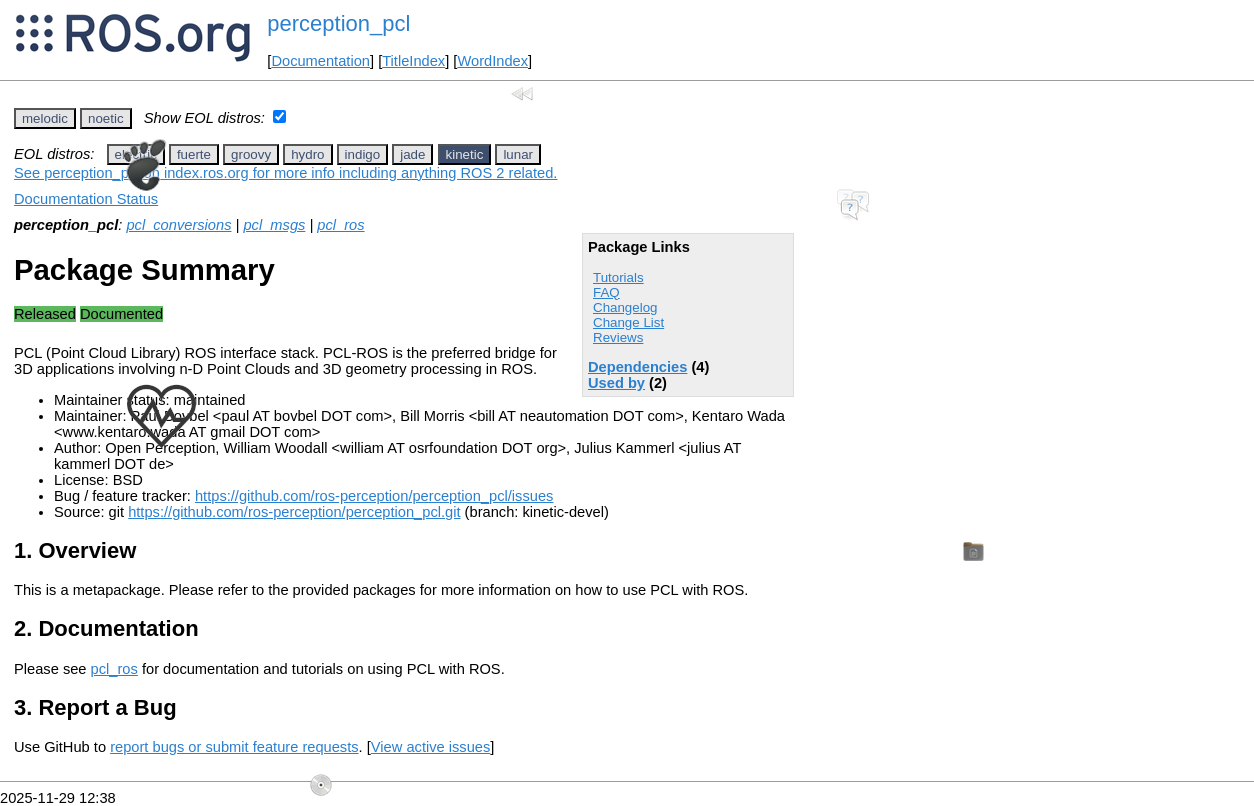  What do you see at coordinates (321, 785) in the screenshot?
I see `access cd/dvd drive` at bounding box center [321, 785].